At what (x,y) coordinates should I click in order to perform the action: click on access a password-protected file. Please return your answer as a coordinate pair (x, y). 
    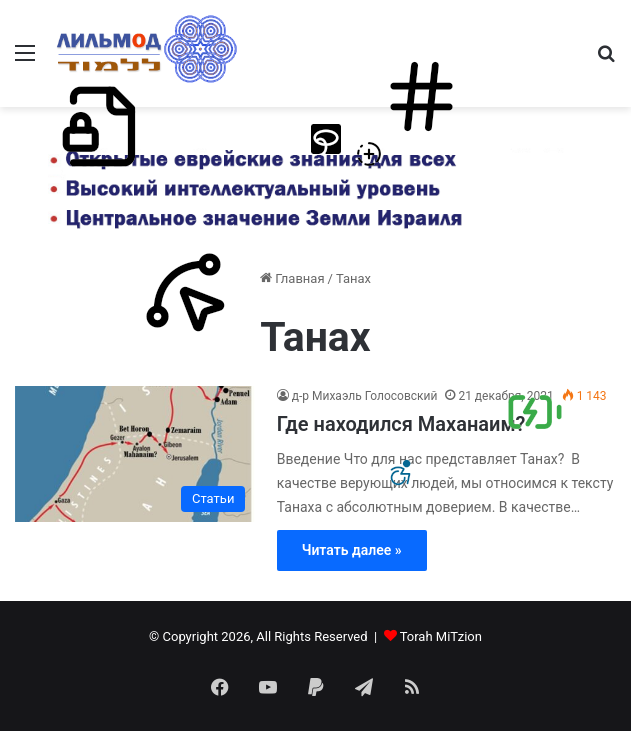
    Looking at the image, I should click on (102, 126).